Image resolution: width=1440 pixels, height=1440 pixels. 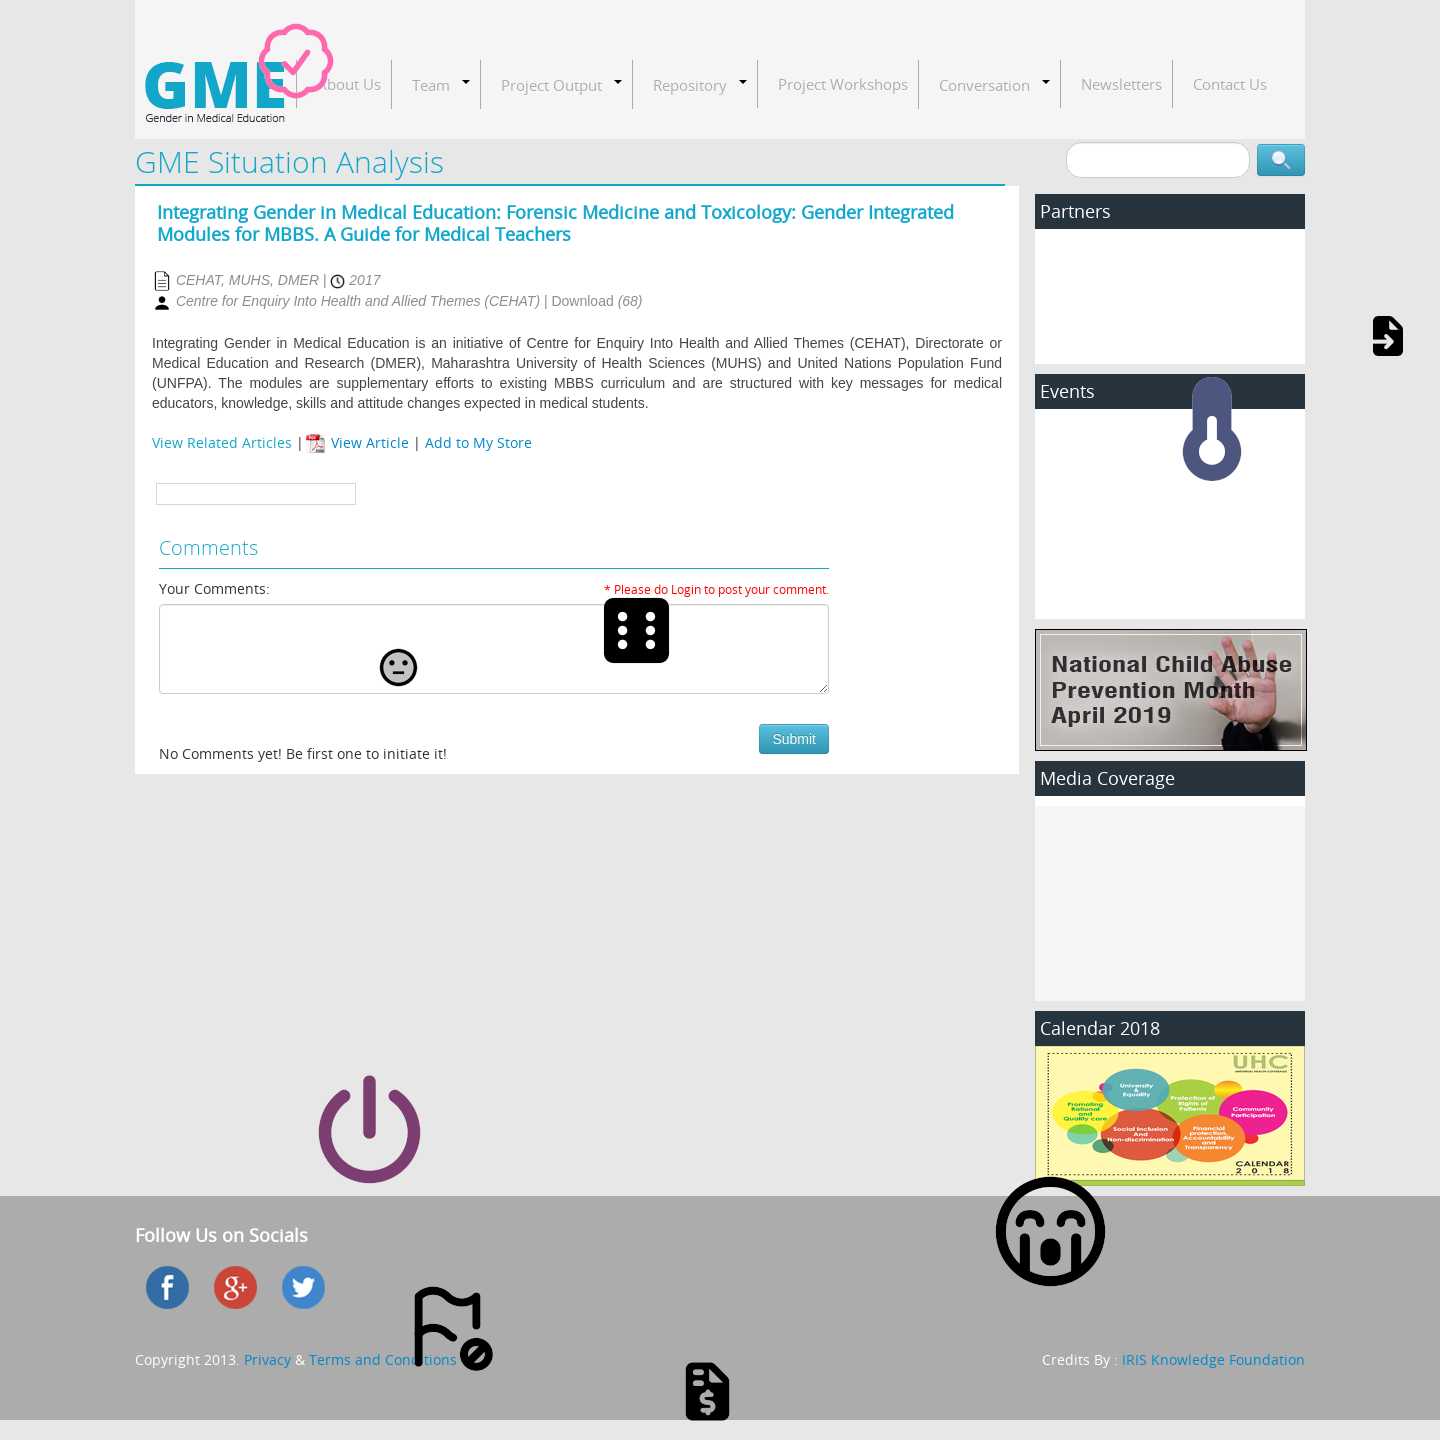 What do you see at coordinates (636, 630) in the screenshot?
I see `roll or randomize a selection` at bounding box center [636, 630].